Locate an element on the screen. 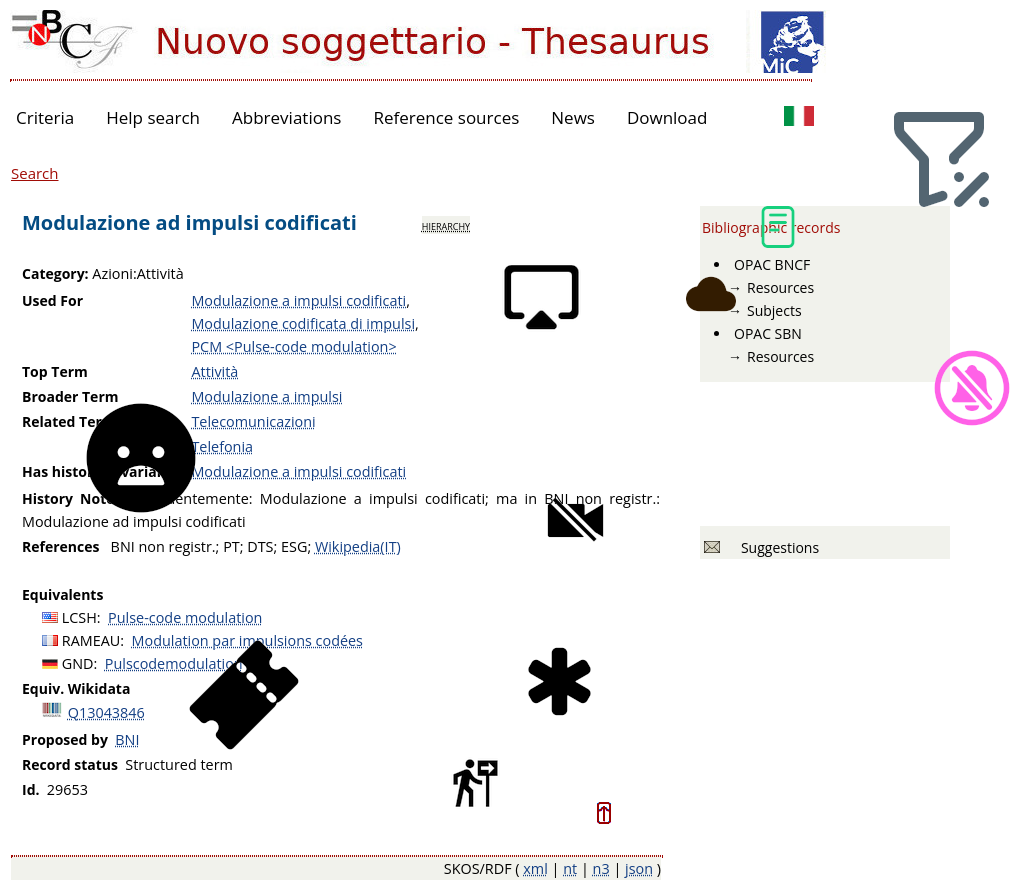 The image size is (1024, 881). leave negative feedback or reaction is located at coordinates (141, 458).